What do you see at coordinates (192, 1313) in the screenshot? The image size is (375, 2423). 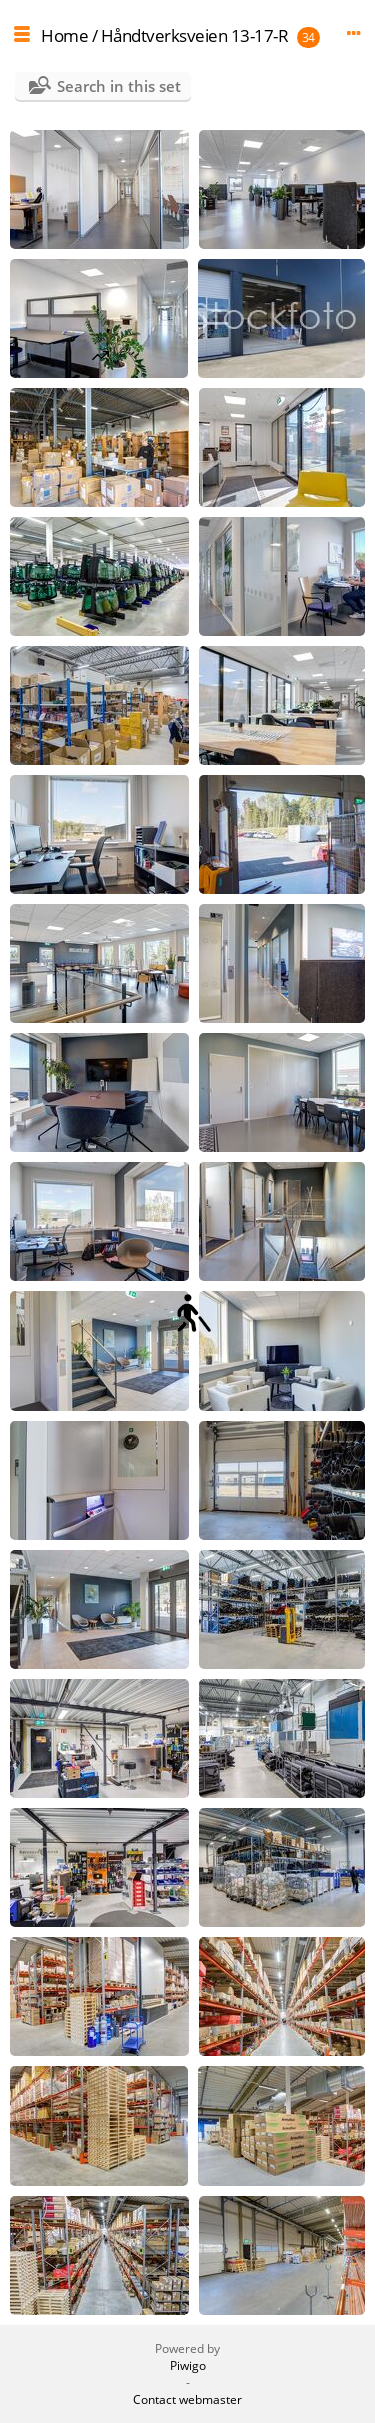 I see `indicates accessibility features are available` at bounding box center [192, 1313].